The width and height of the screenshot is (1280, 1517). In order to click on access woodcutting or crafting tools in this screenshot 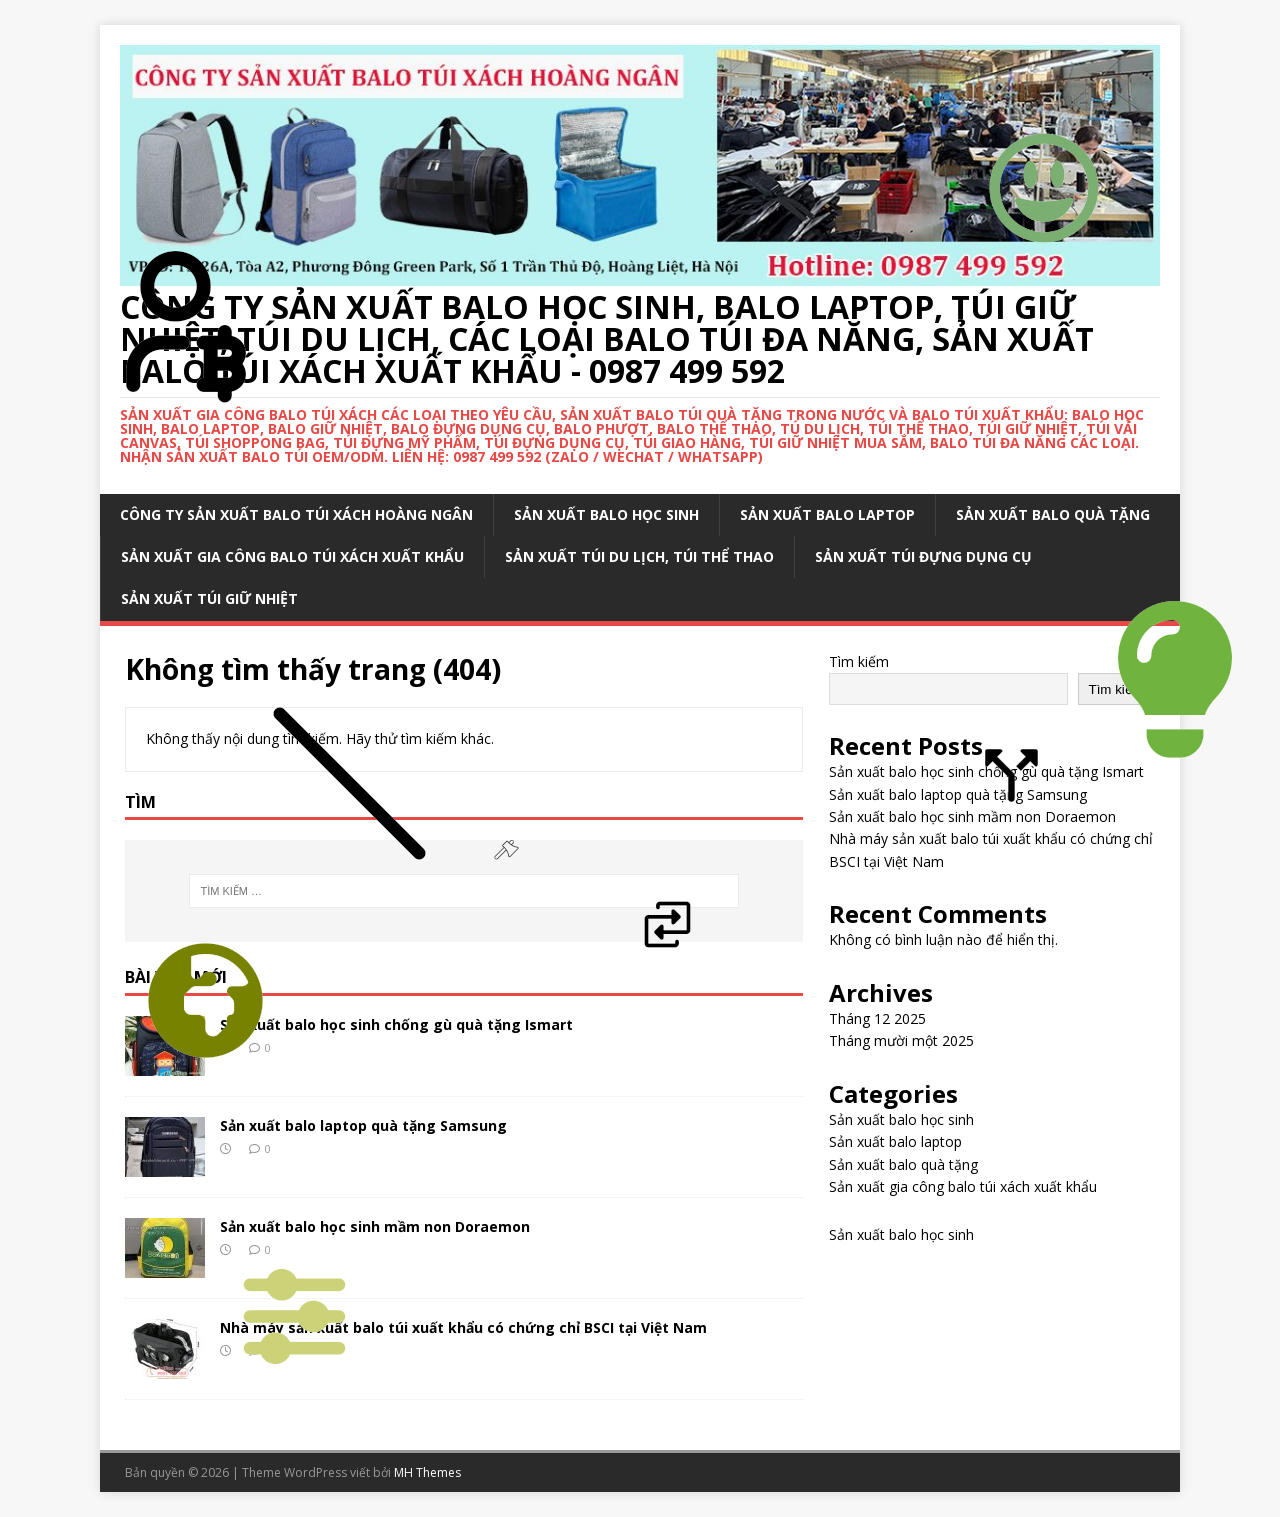, I will do `click(506, 850)`.